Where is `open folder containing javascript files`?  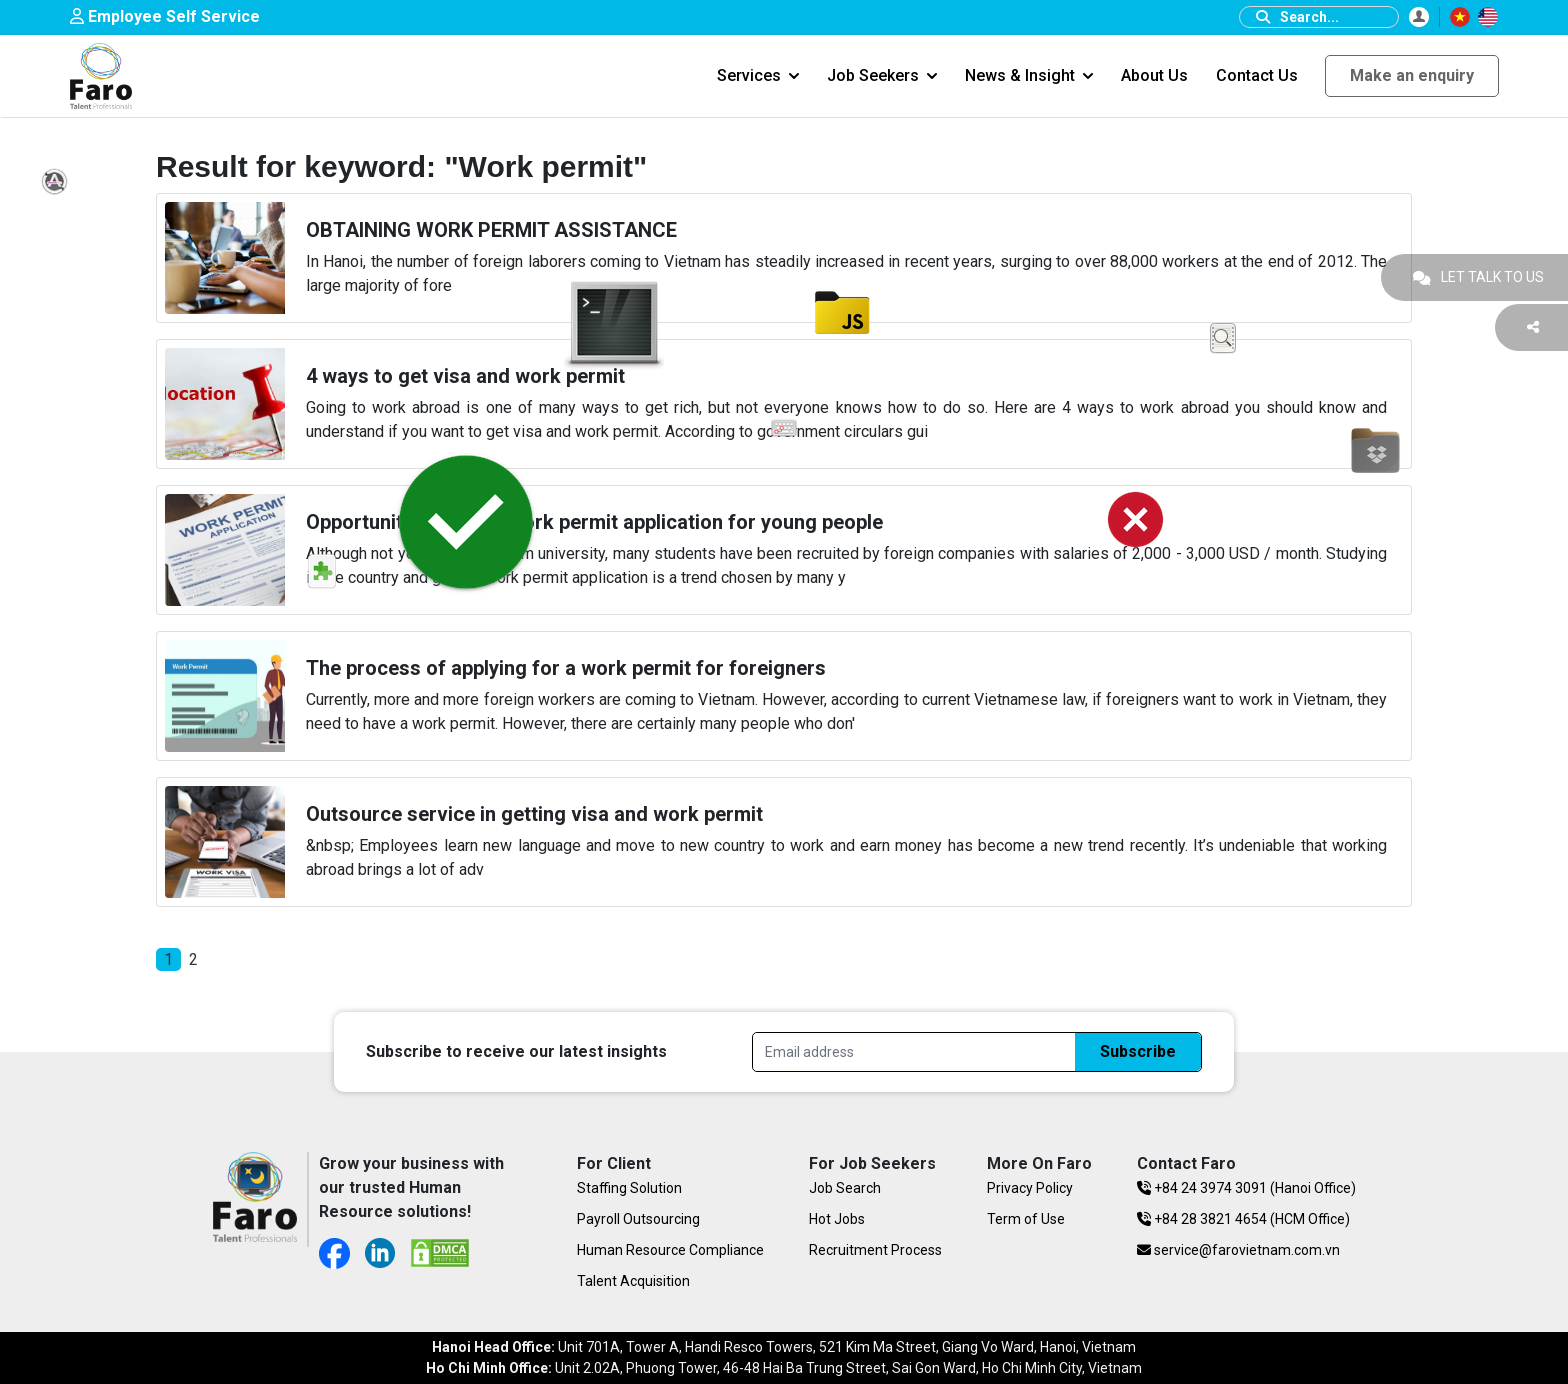
open folder containing javascript files is located at coordinates (842, 314).